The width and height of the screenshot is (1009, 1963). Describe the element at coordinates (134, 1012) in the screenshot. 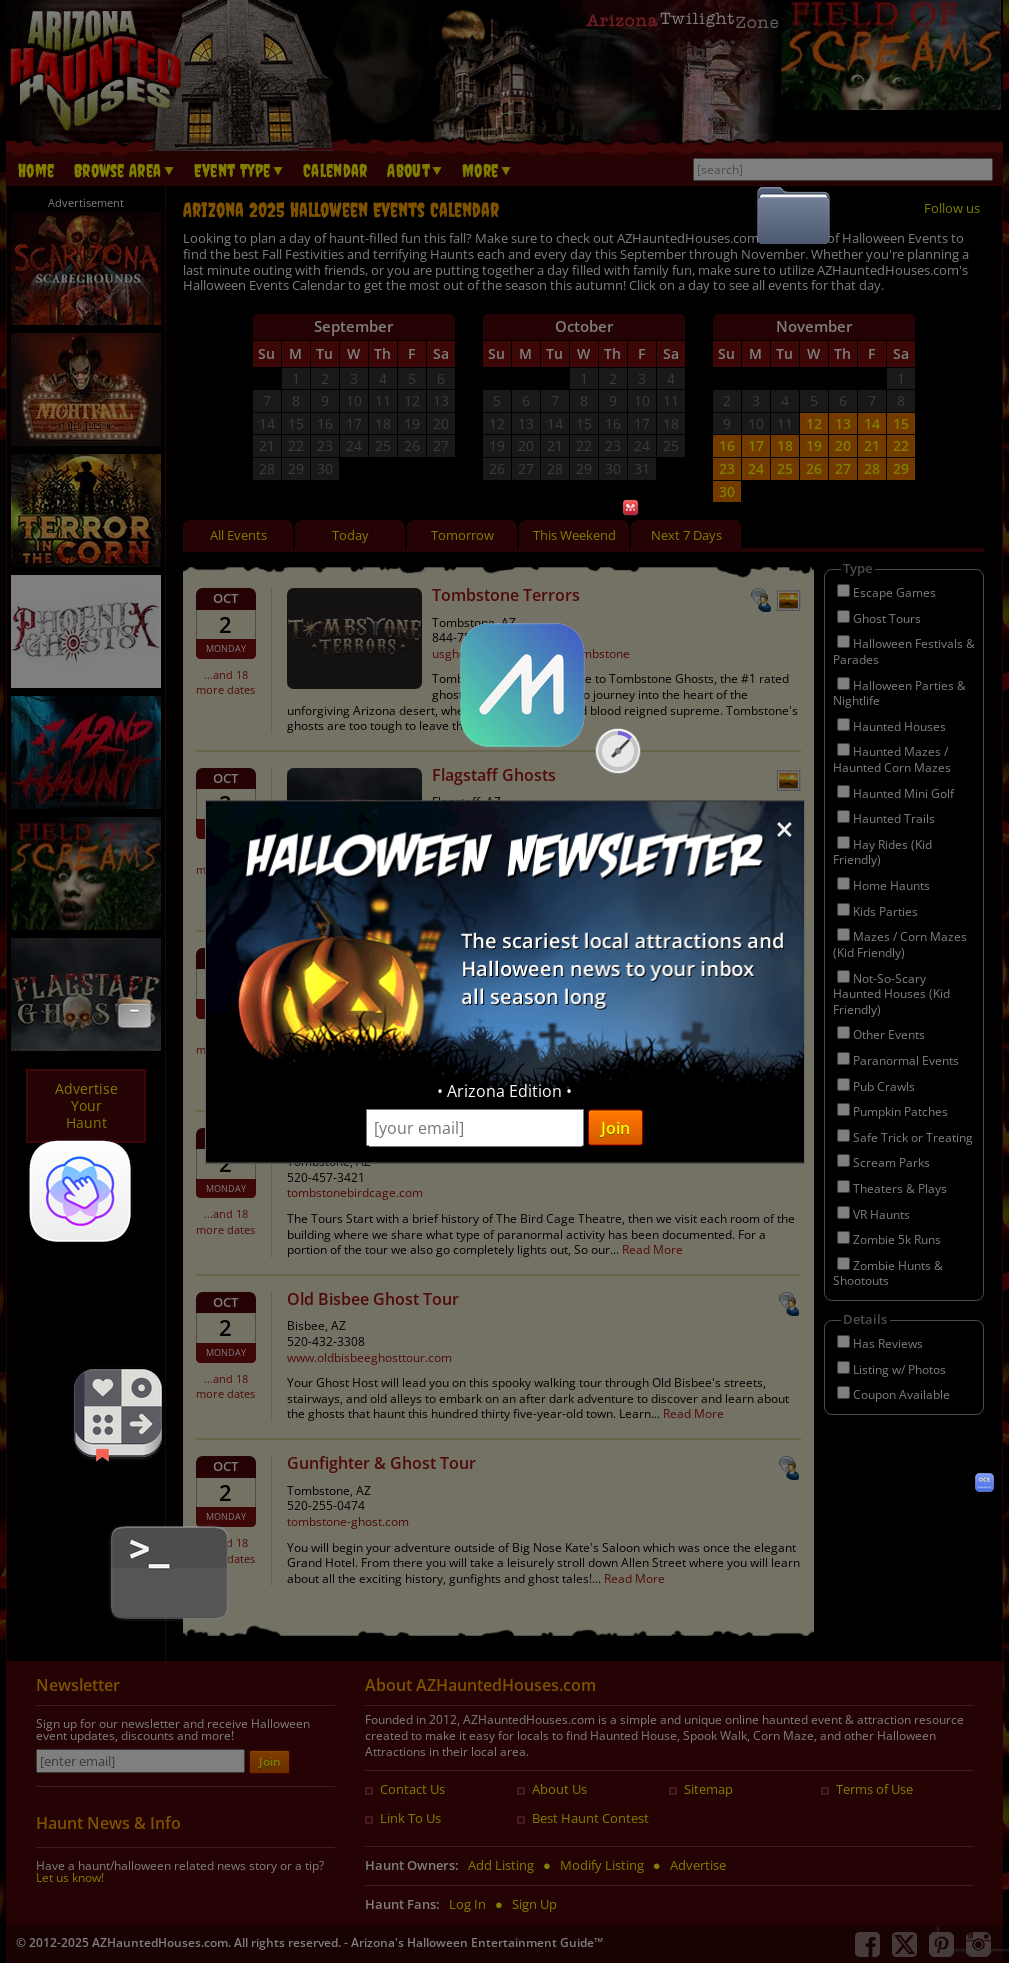

I see `open the file manager application` at that location.